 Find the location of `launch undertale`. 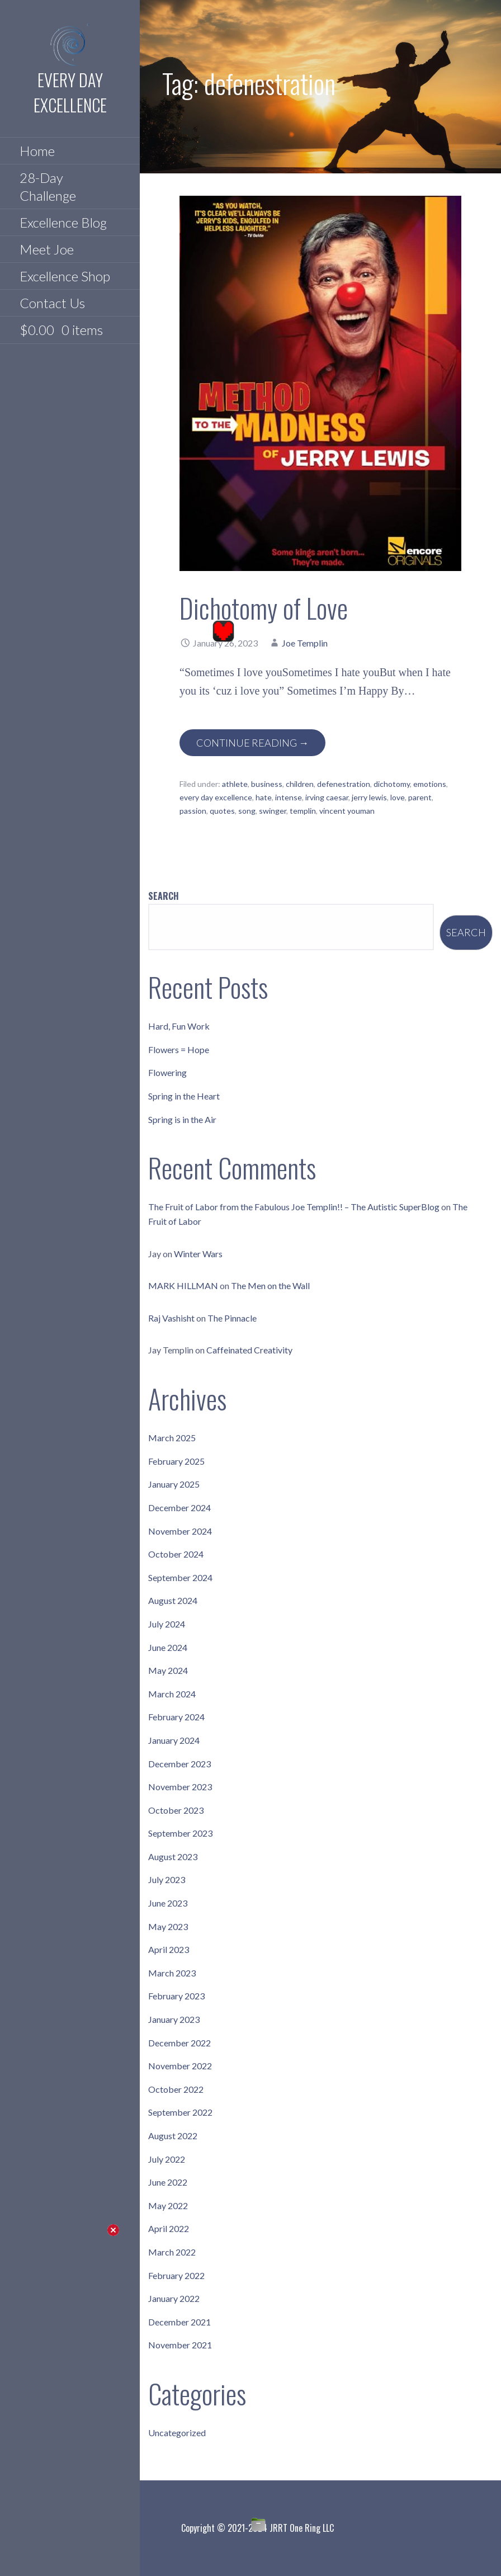

launch undertale is located at coordinates (223, 631).